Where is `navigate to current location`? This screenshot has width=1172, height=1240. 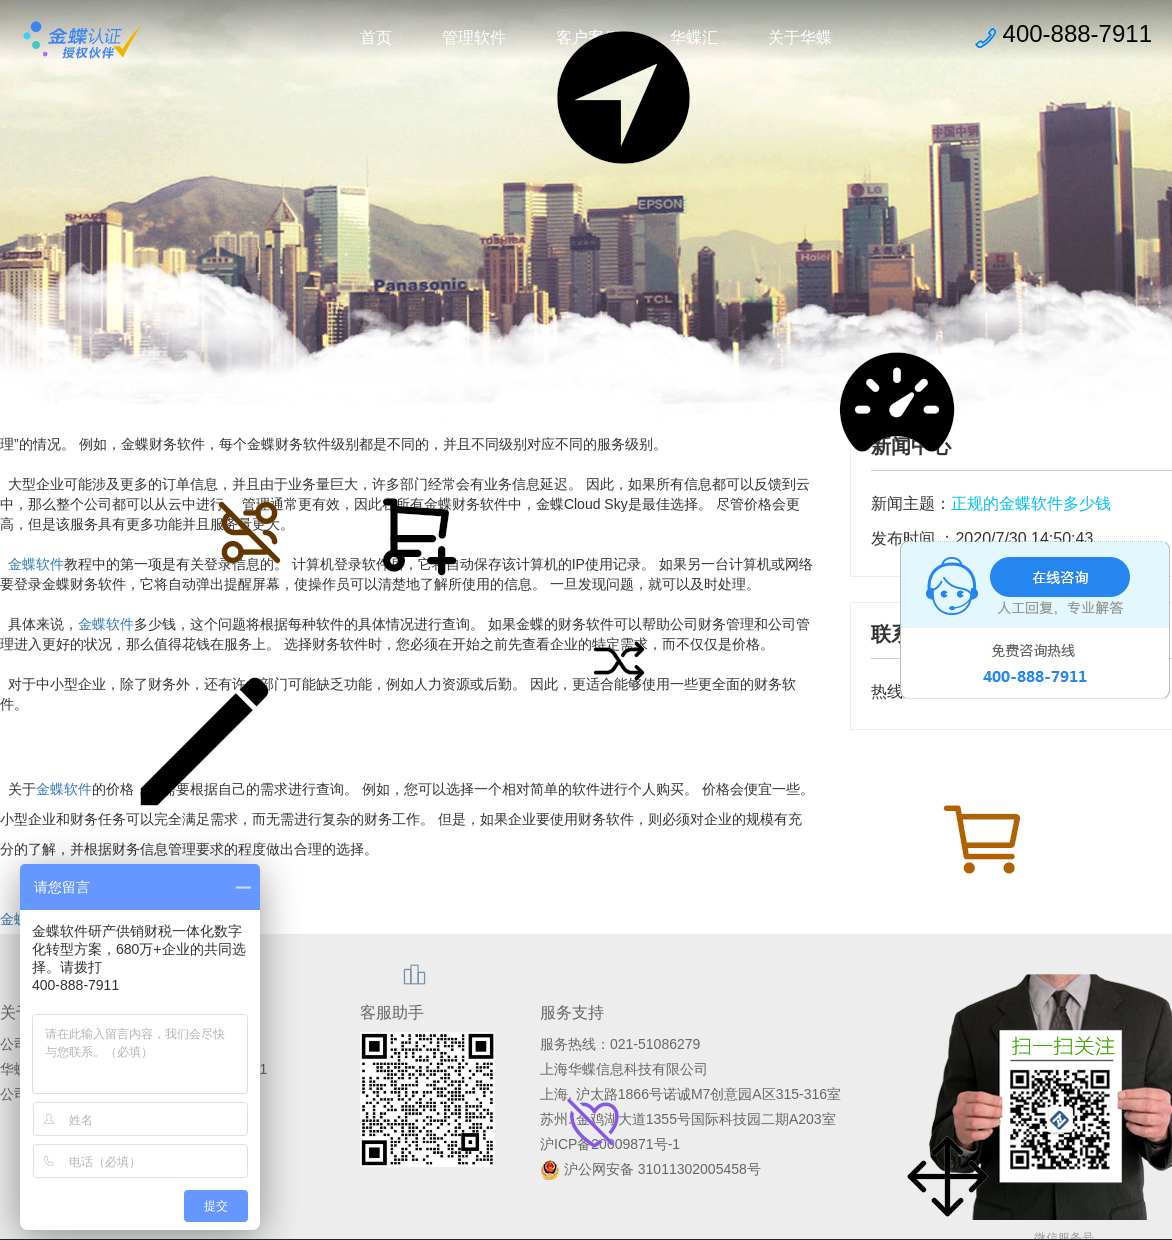
navigate to current location is located at coordinates (623, 97).